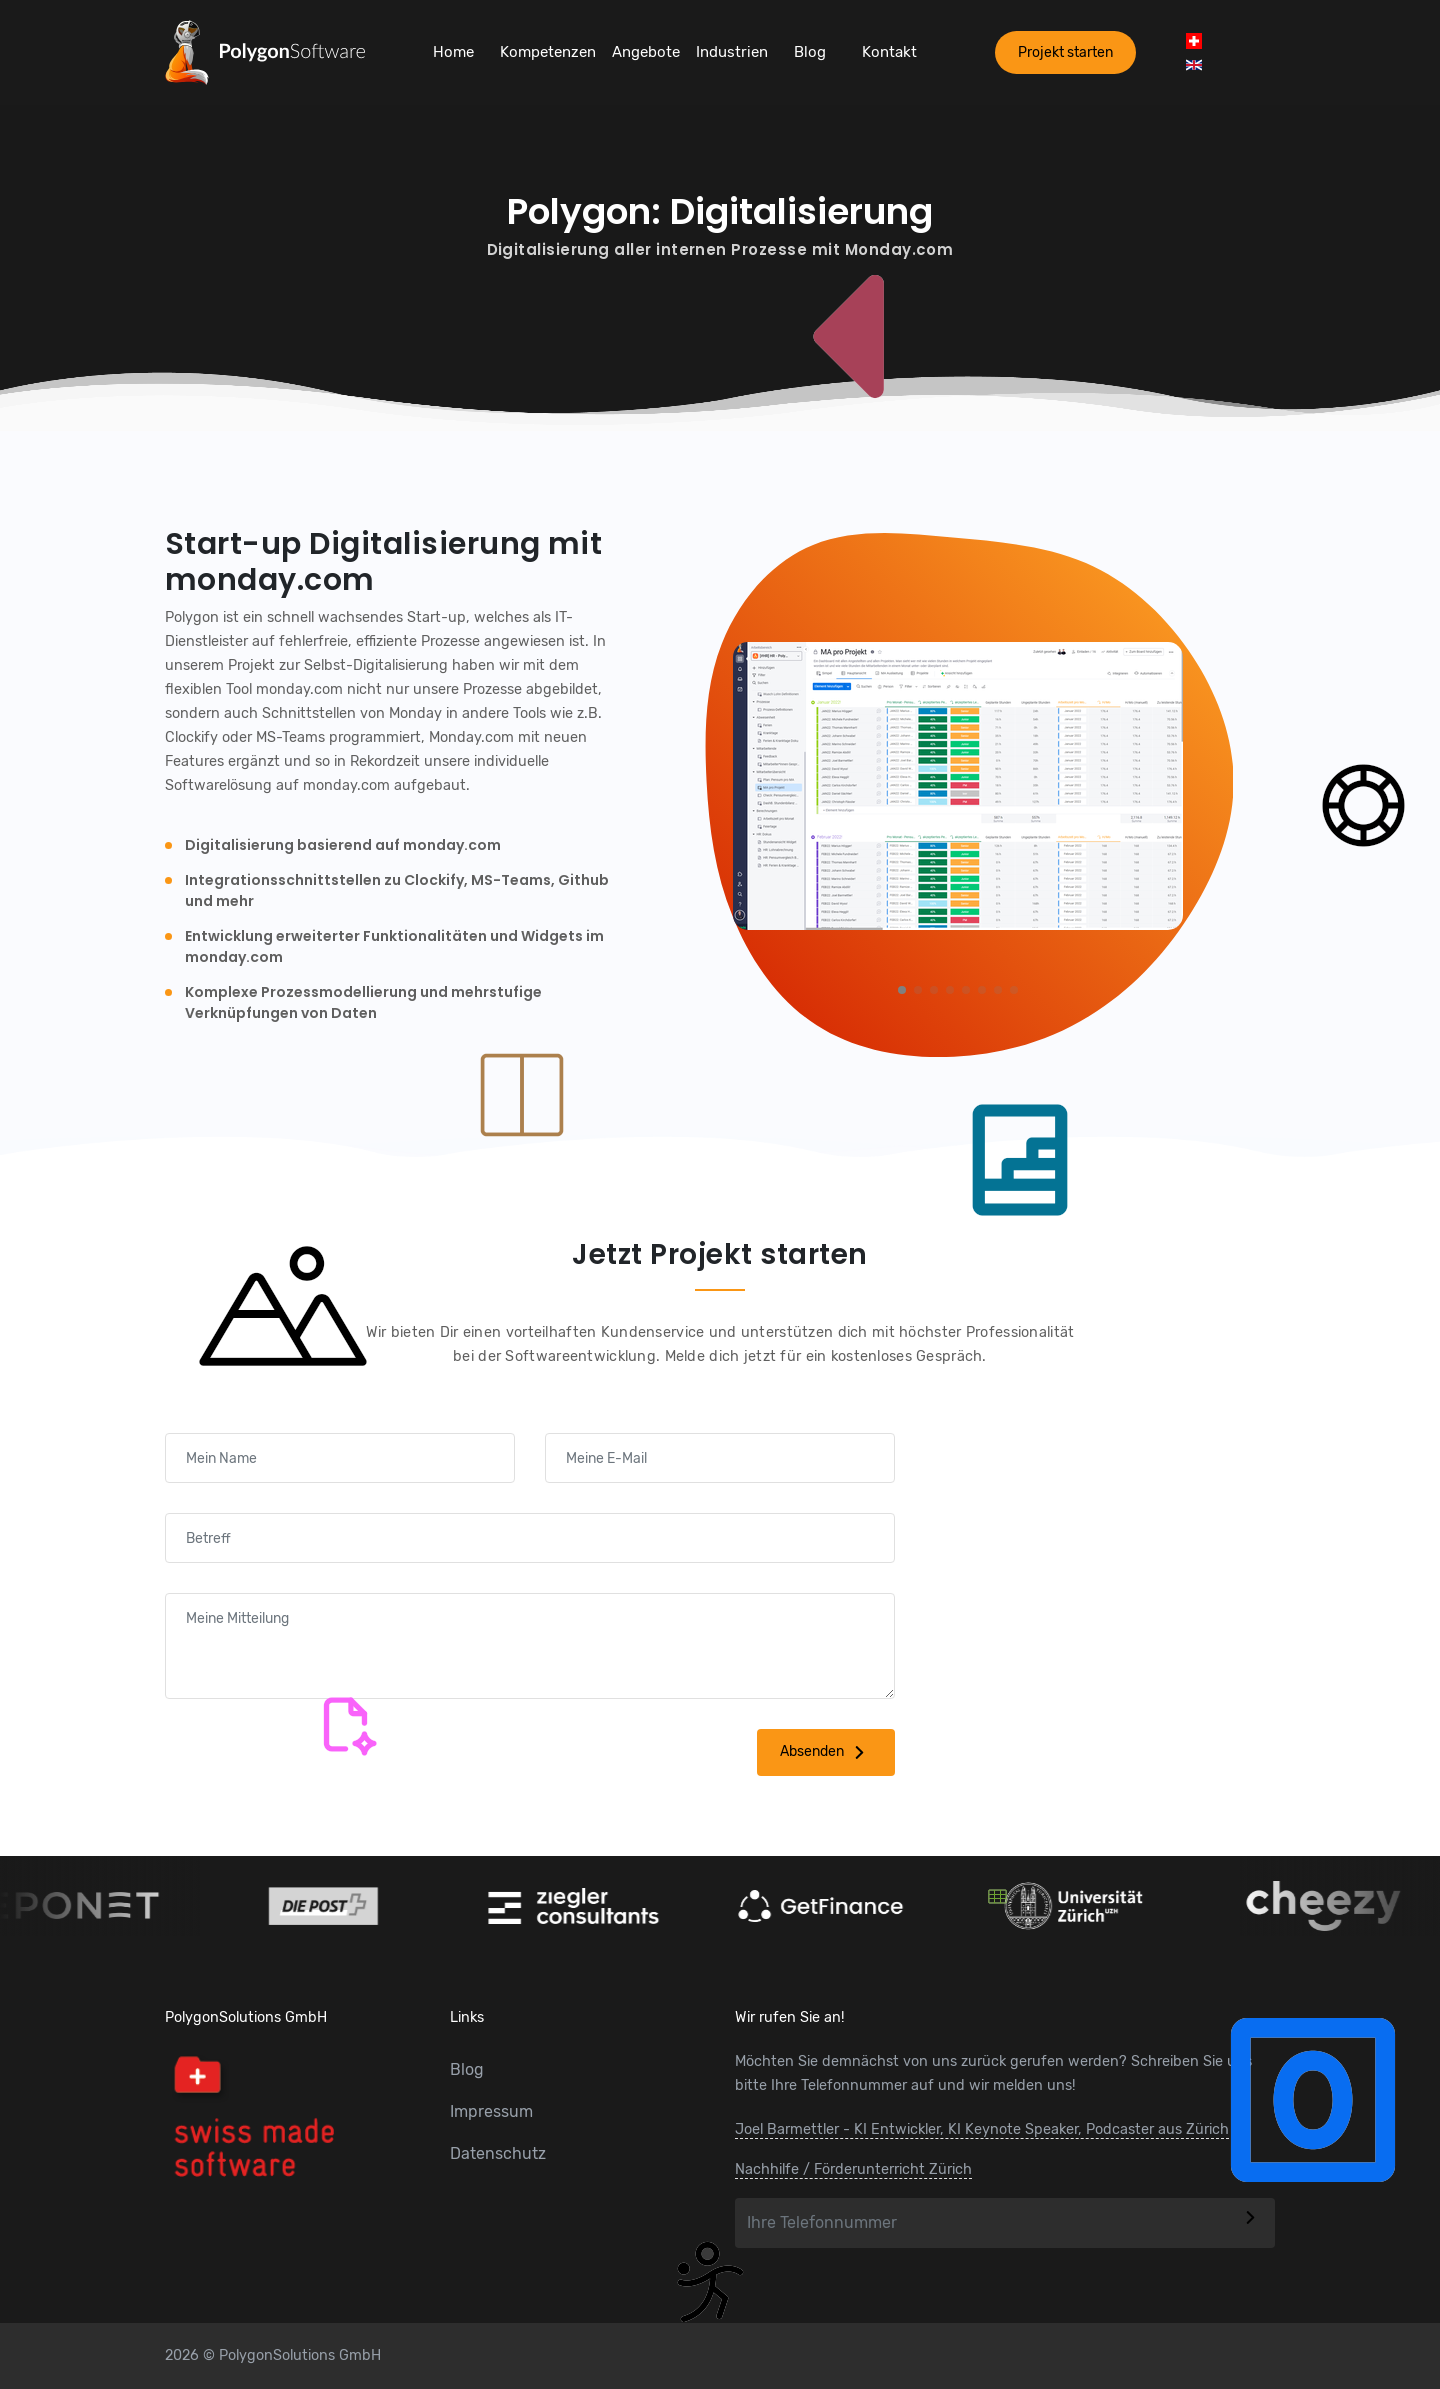 Image resolution: width=1440 pixels, height=2389 pixels. What do you see at coordinates (283, 1314) in the screenshot?
I see `view landscape or nature photos` at bounding box center [283, 1314].